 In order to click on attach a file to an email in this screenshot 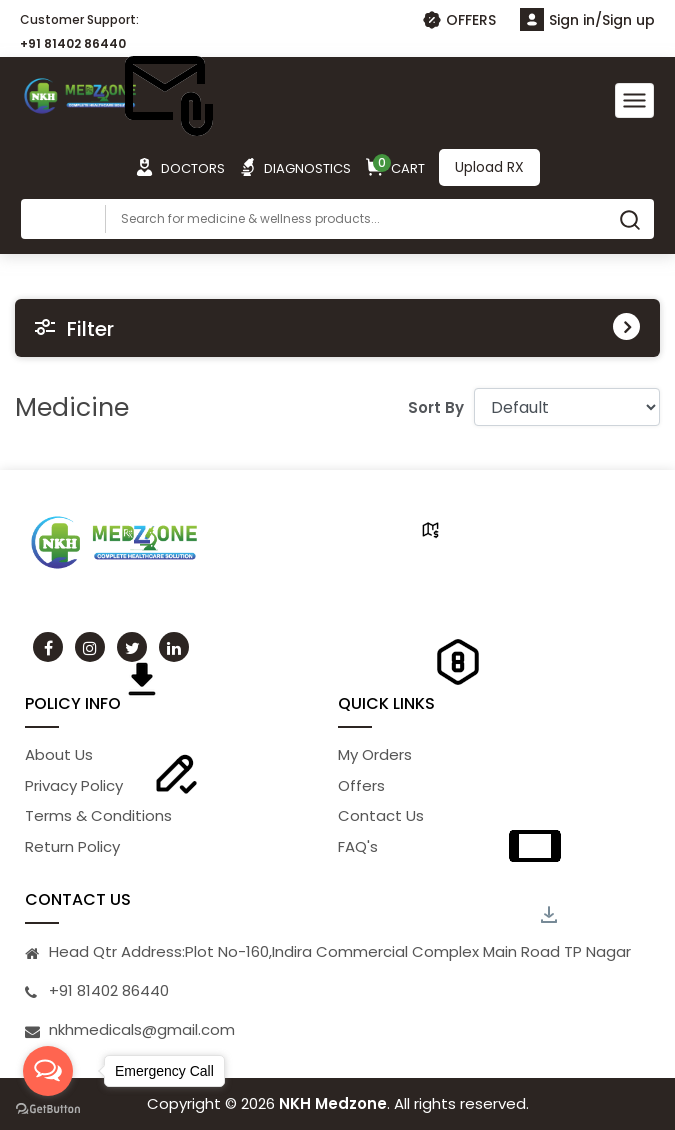, I will do `click(169, 96)`.